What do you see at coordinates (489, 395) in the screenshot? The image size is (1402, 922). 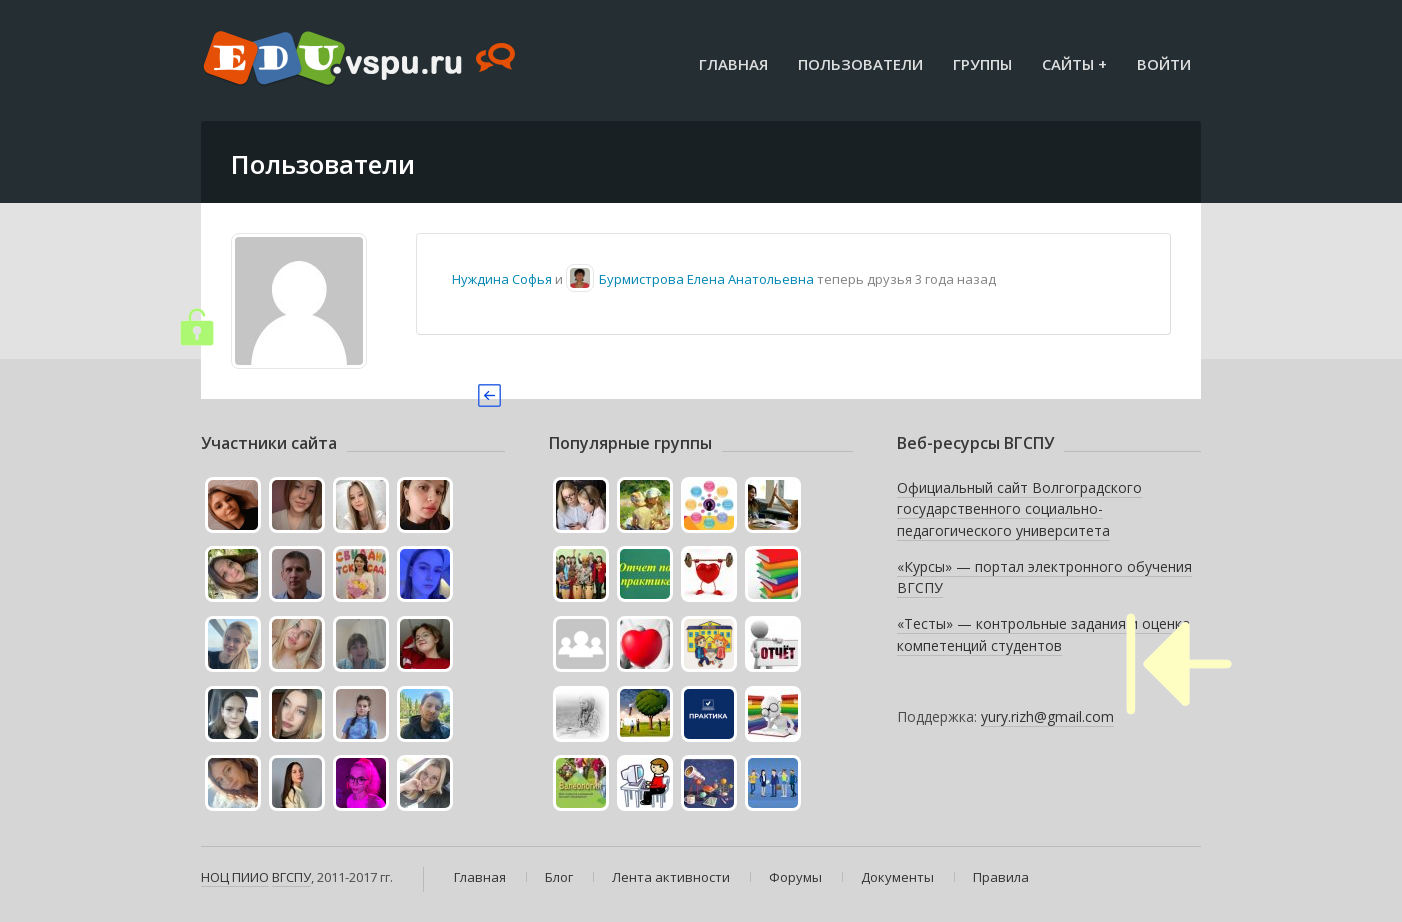 I see `go back to the previous screen` at bounding box center [489, 395].